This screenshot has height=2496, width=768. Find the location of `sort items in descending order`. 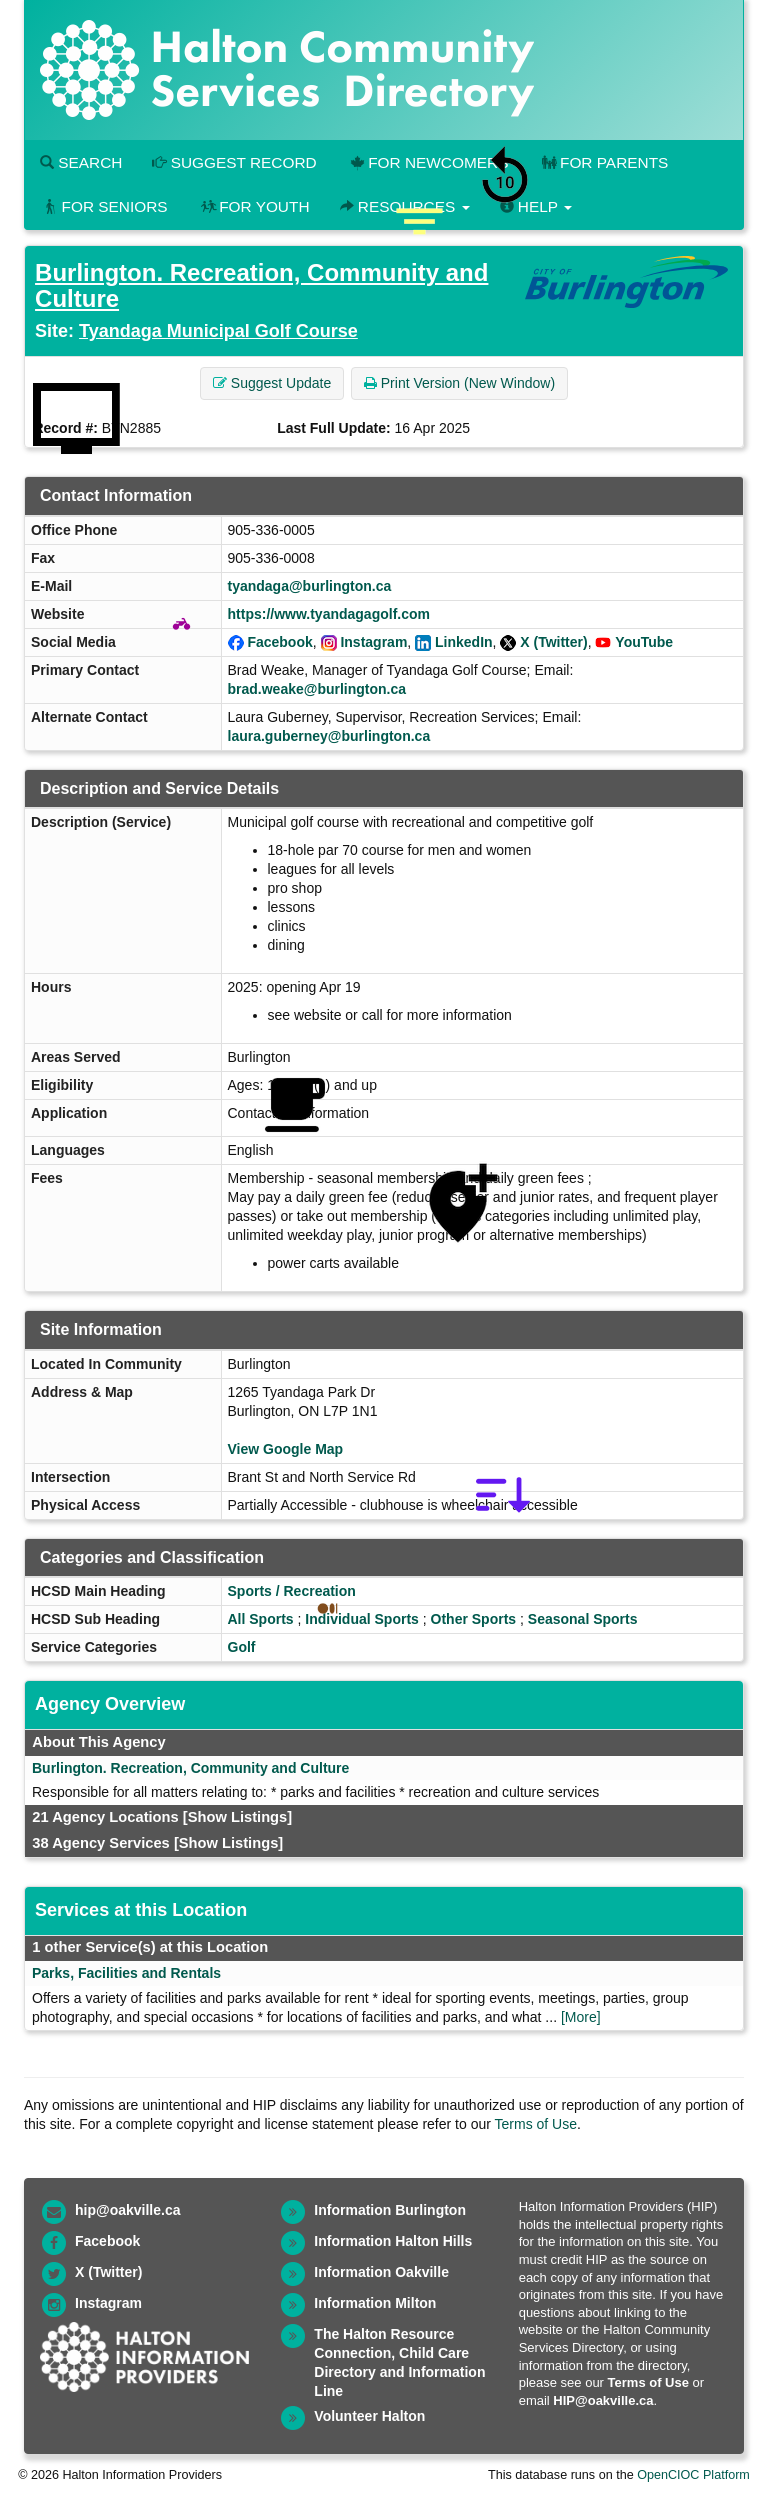

sort items in descending order is located at coordinates (503, 1494).